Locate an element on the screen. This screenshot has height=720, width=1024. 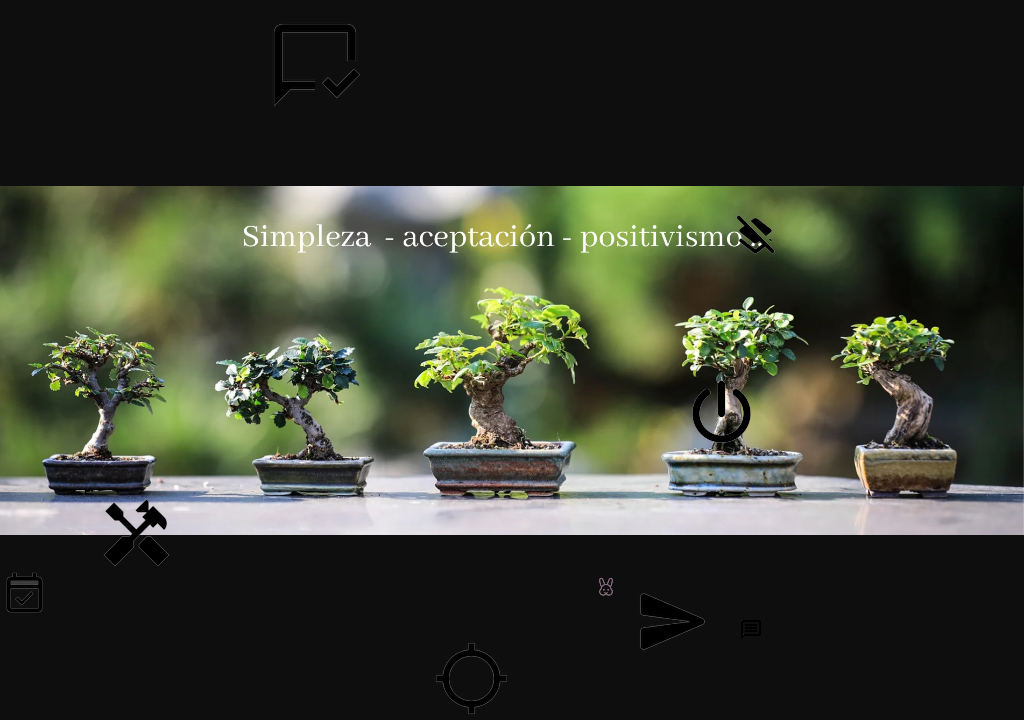
access pet or animal-related features is located at coordinates (606, 587).